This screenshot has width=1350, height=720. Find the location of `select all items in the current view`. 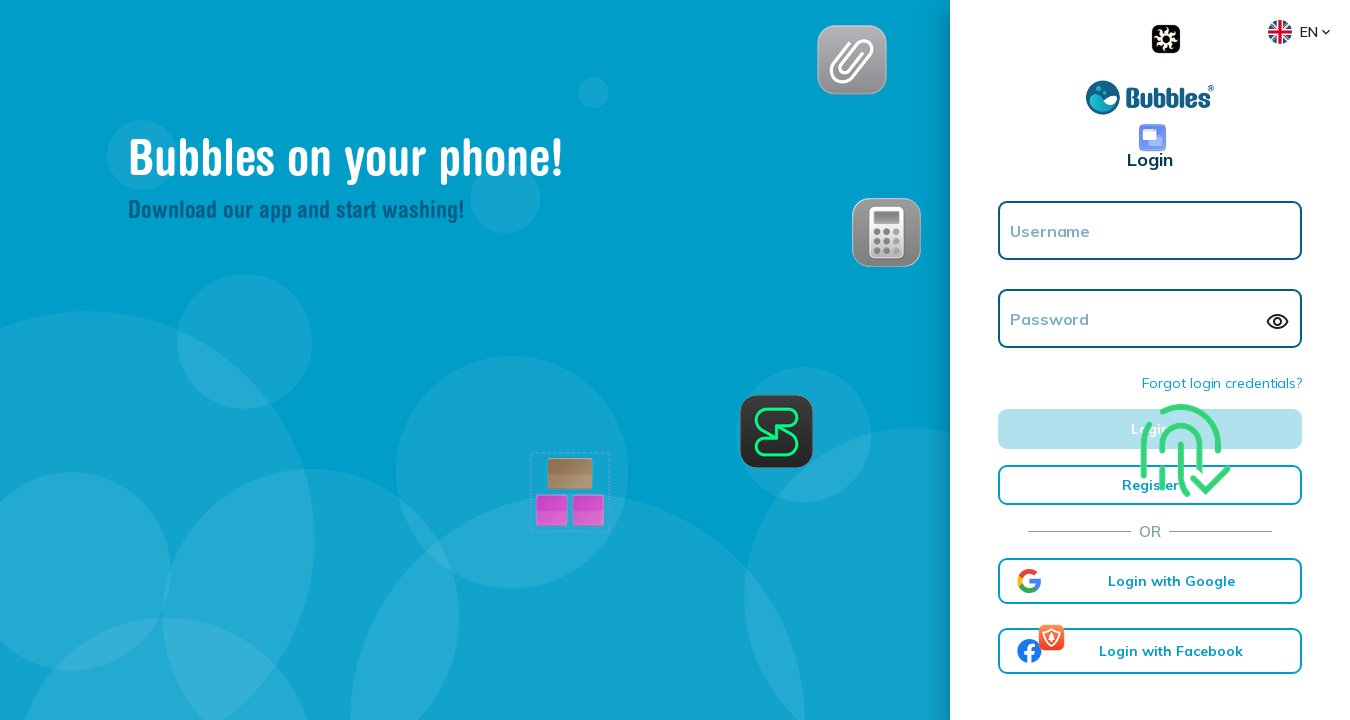

select all items in the current view is located at coordinates (570, 492).